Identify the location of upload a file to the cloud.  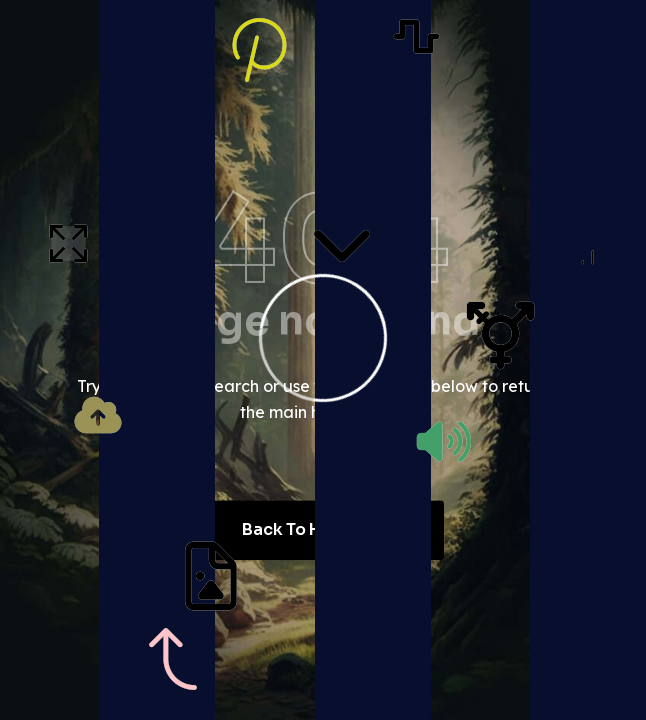
(98, 415).